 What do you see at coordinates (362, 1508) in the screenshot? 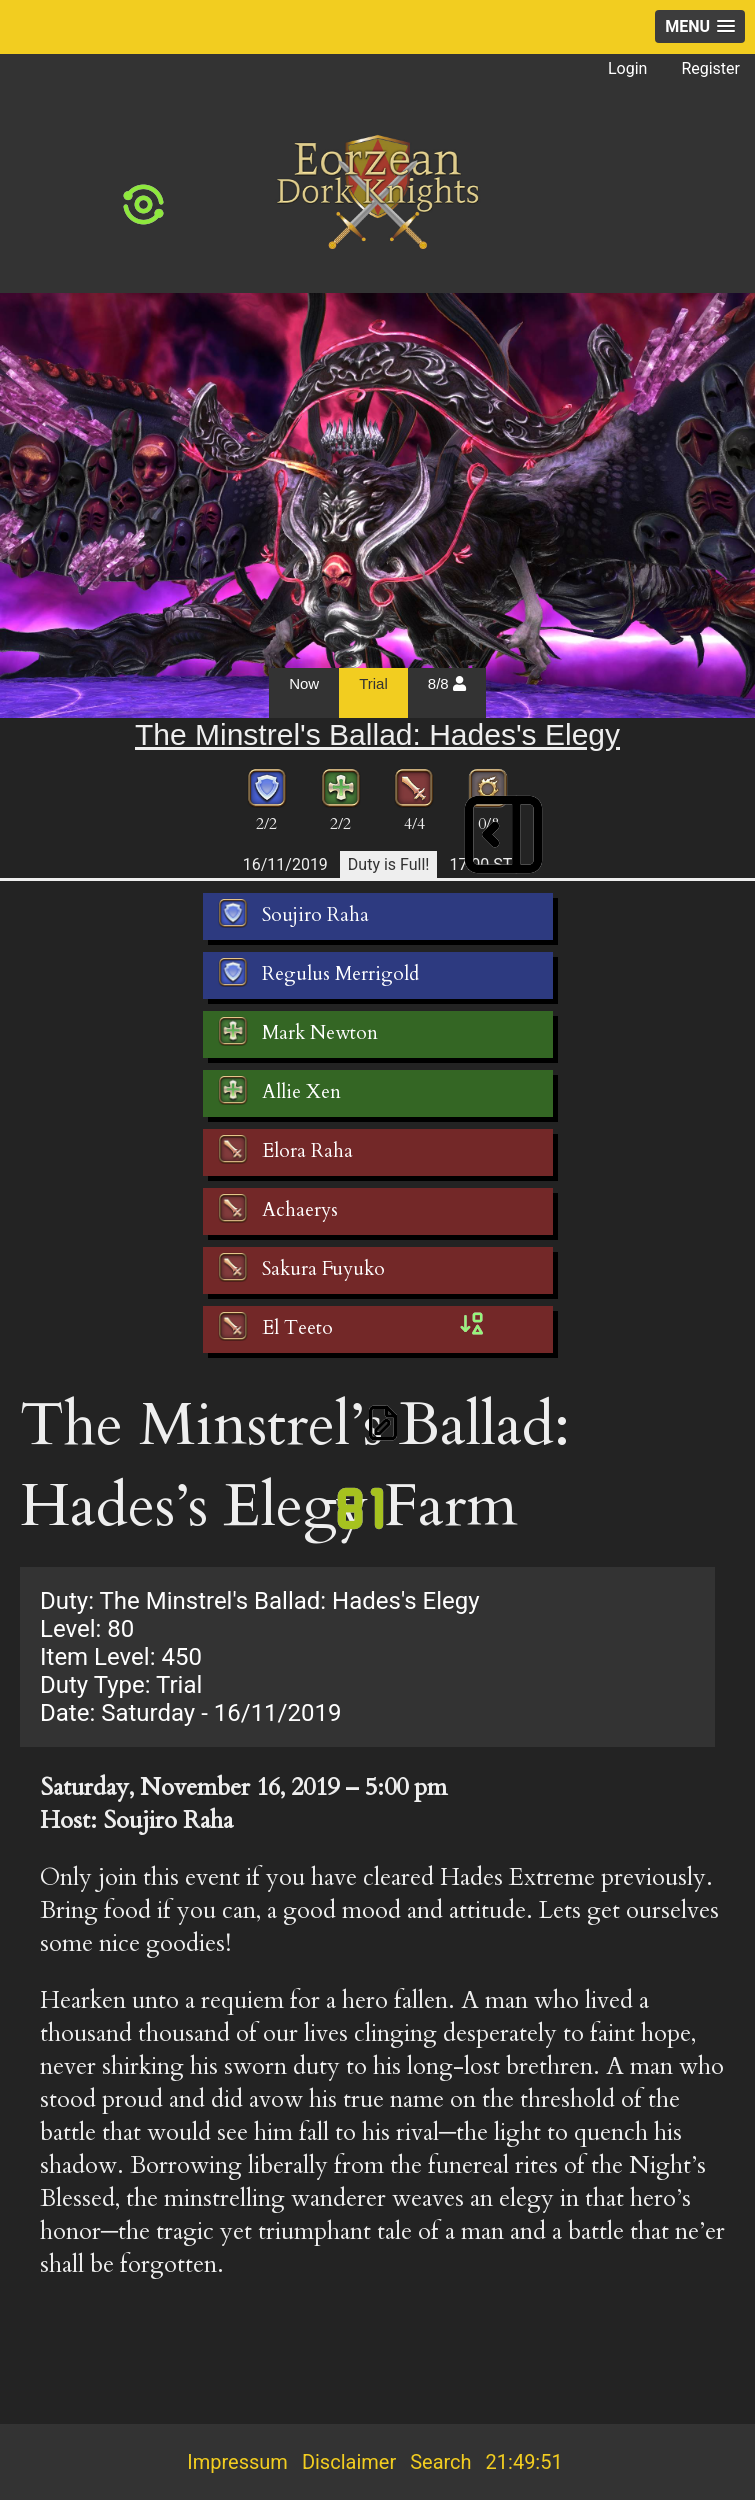
I see `indicates item number 81 in a list or sequence` at bounding box center [362, 1508].